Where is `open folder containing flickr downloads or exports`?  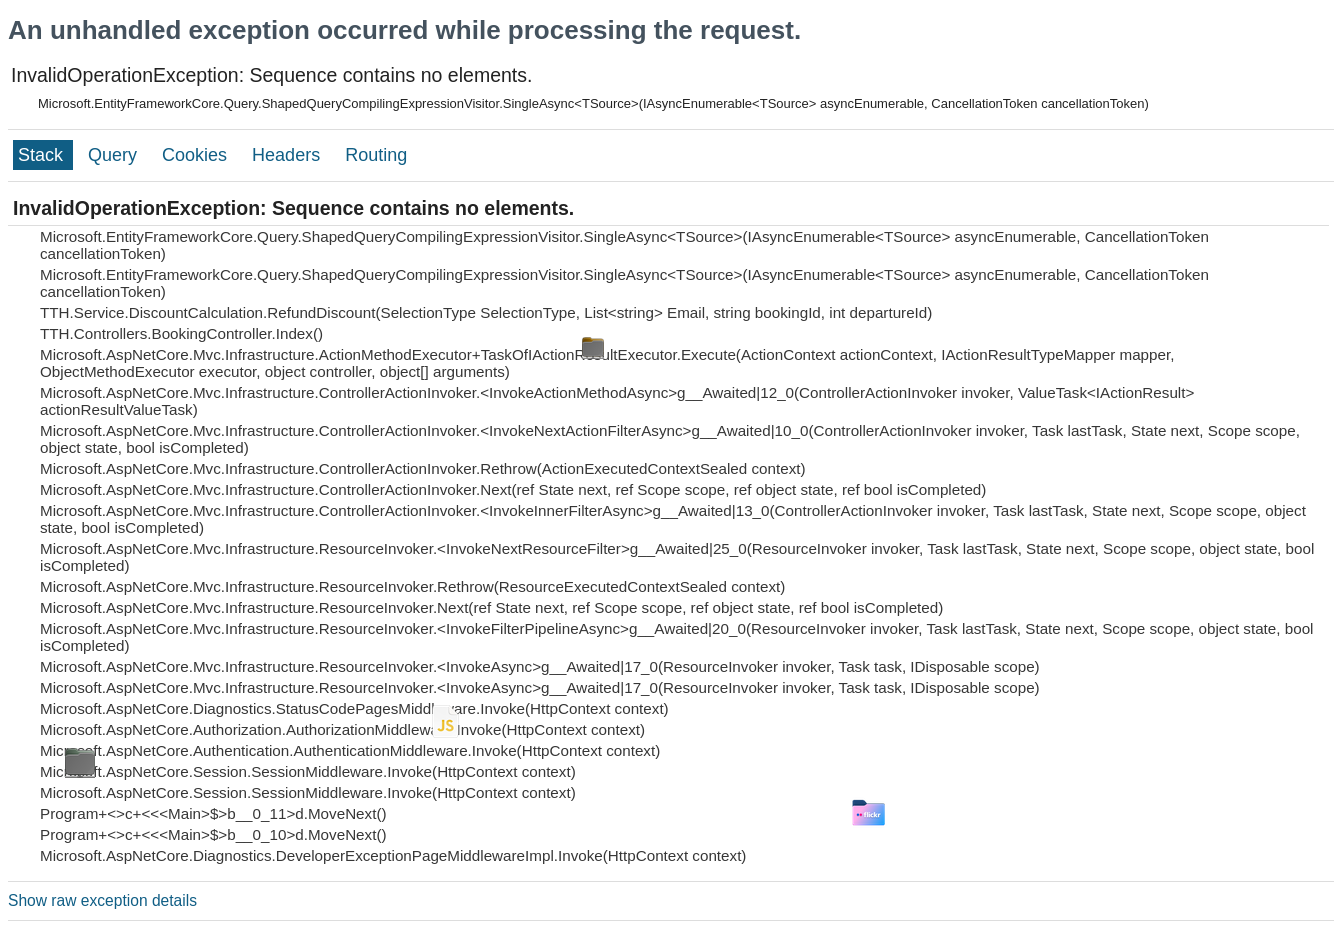
open folder containing flickr downloads or exports is located at coordinates (868, 813).